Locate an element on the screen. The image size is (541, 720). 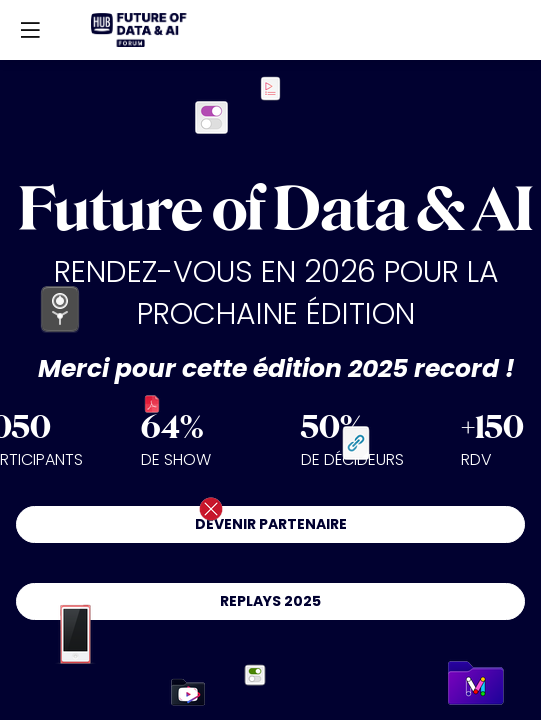
a windows internet shortcut file is located at coordinates (356, 443).